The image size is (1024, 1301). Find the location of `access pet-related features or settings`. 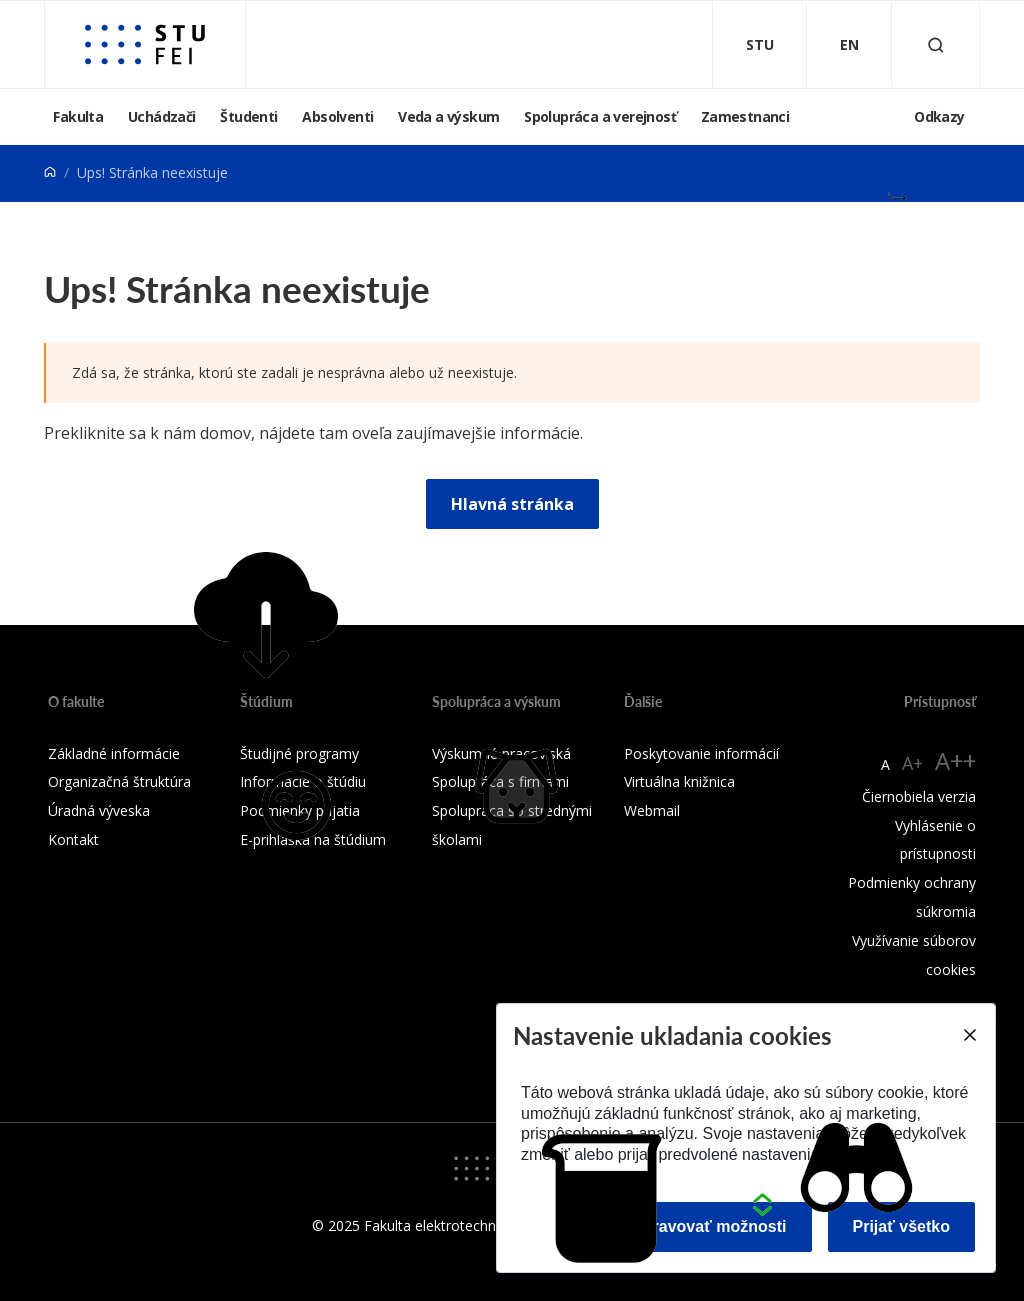

access pet-related features or settings is located at coordinates (516, 787).